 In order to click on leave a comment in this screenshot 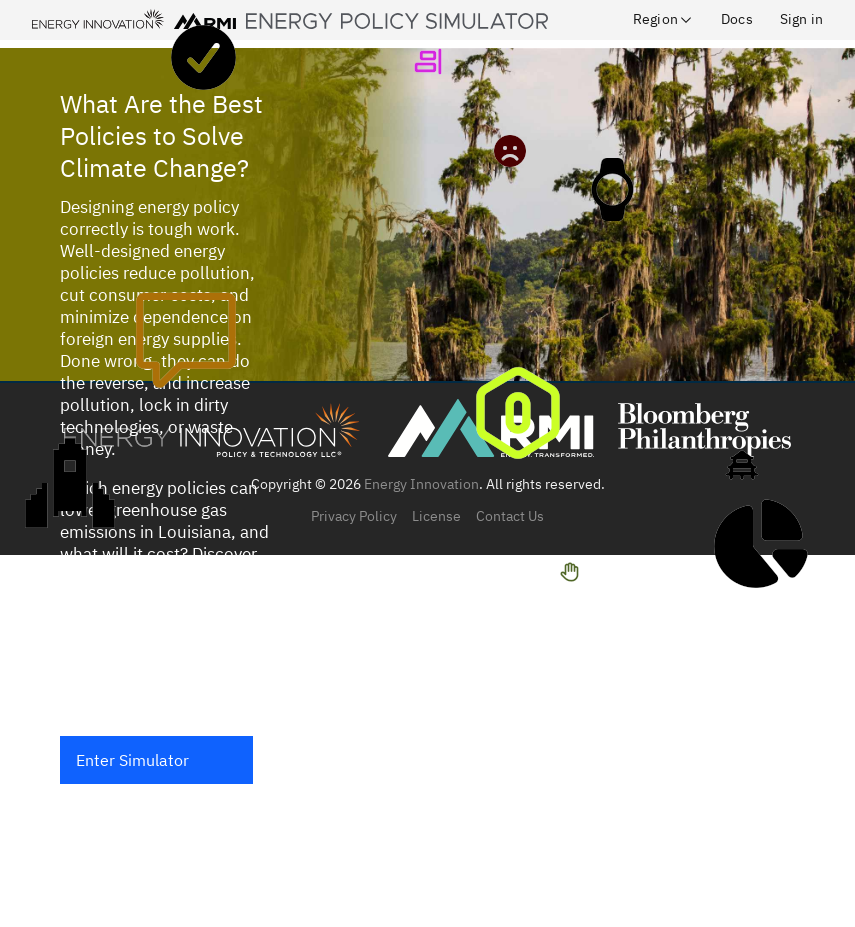, I will do `click(186, 338)`.